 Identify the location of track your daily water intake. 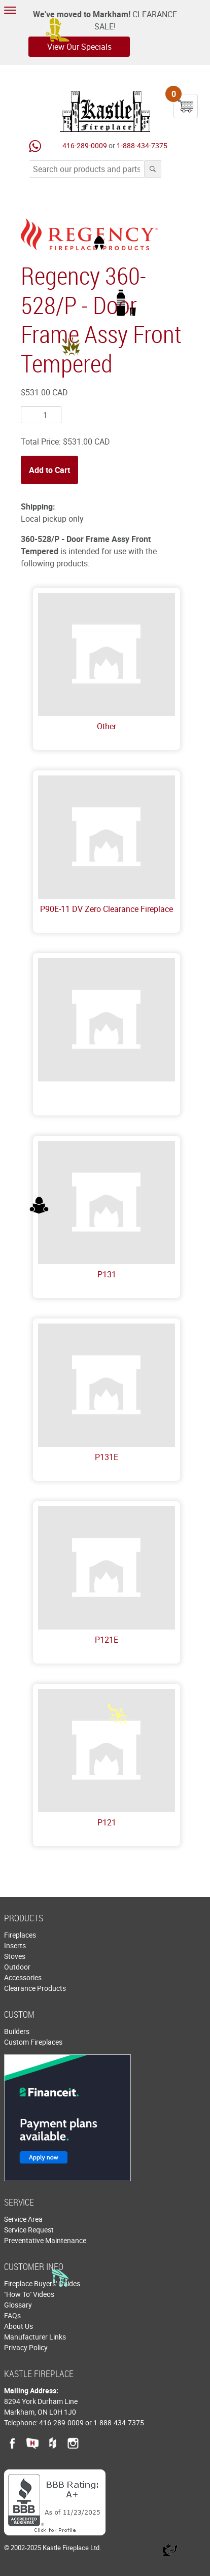
(126, 302).